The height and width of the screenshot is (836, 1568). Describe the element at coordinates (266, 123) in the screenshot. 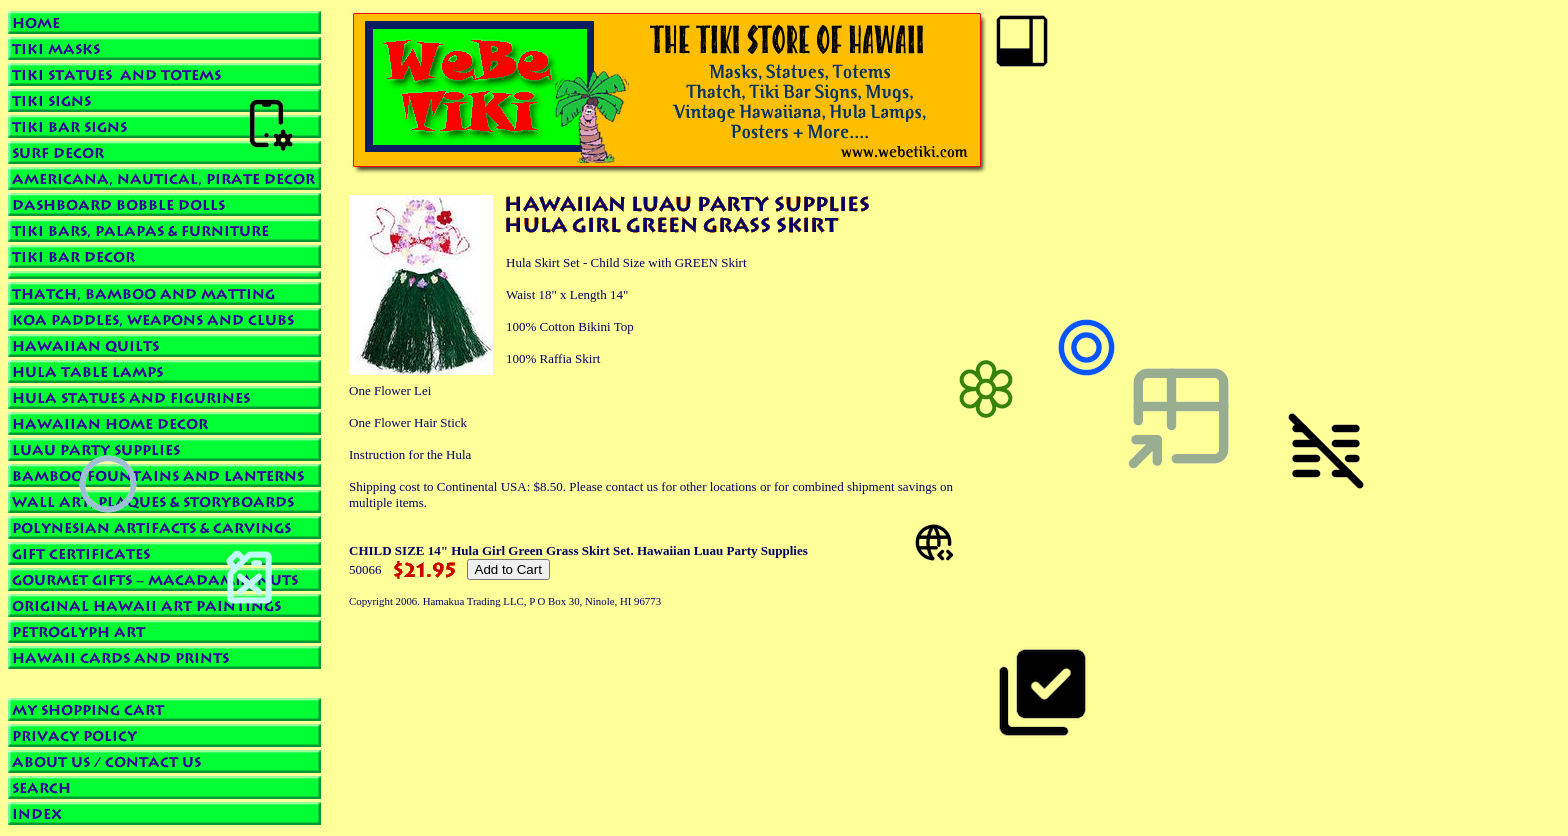

I see `access mobile device settings` at that location.